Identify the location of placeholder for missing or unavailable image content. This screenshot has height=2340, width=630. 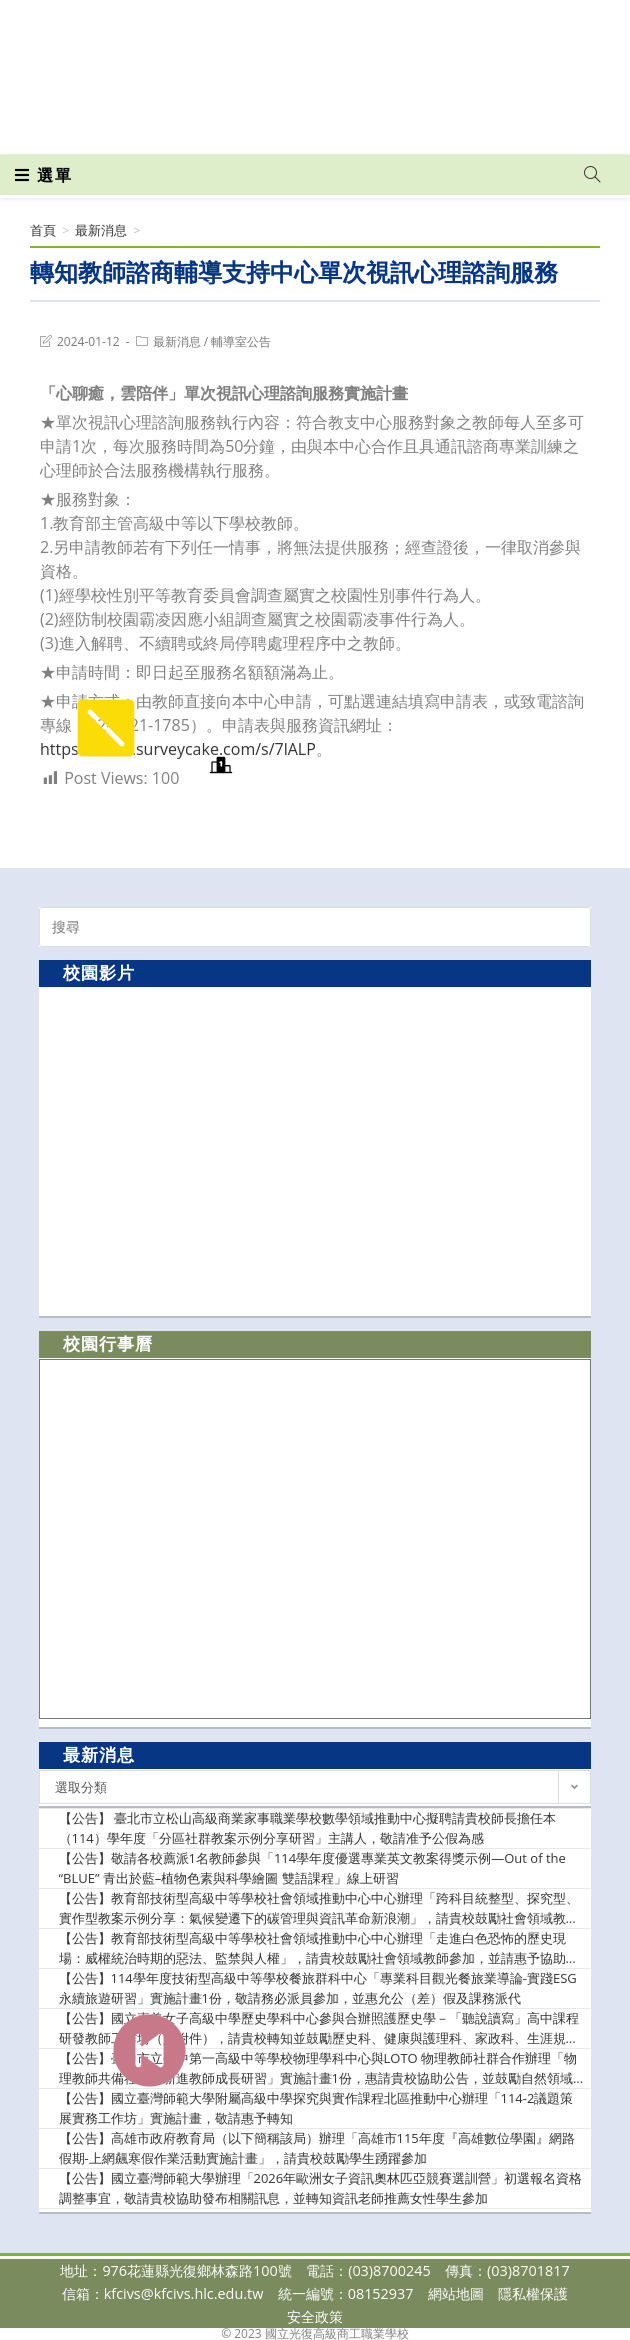
(106, 728).